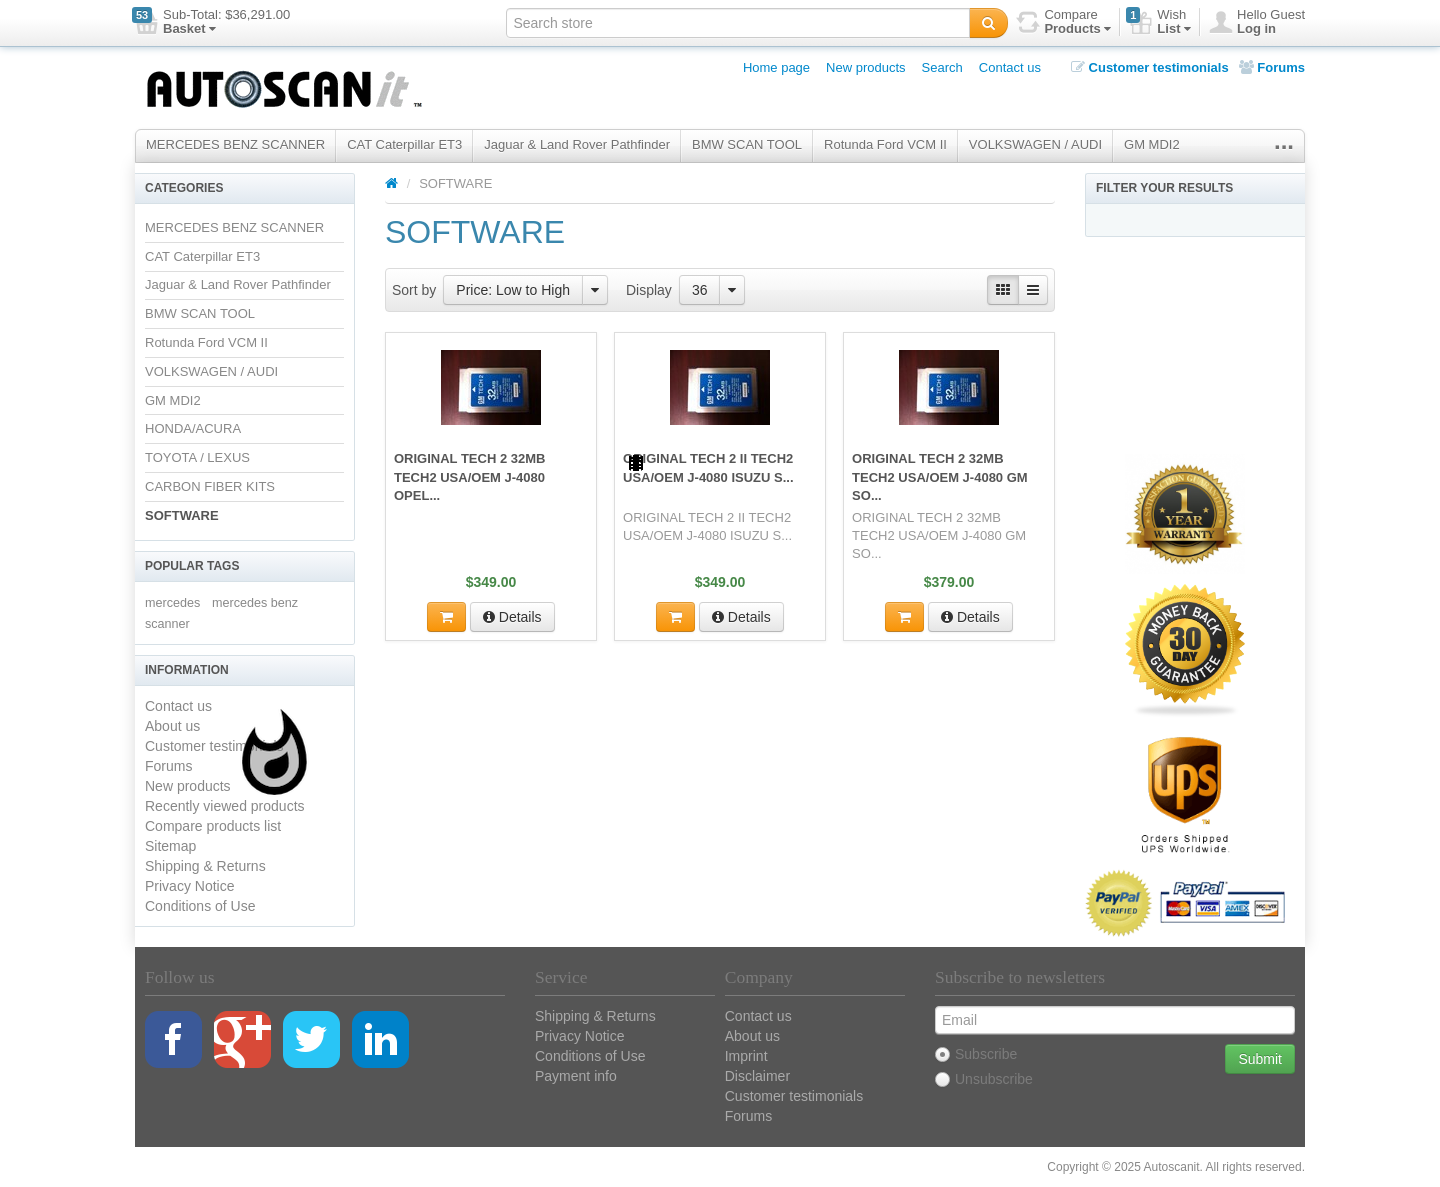  What do you see at coordinates (636, 463) in the screenshot?
I see `access movies or video content` at bounding box center [636, 463].